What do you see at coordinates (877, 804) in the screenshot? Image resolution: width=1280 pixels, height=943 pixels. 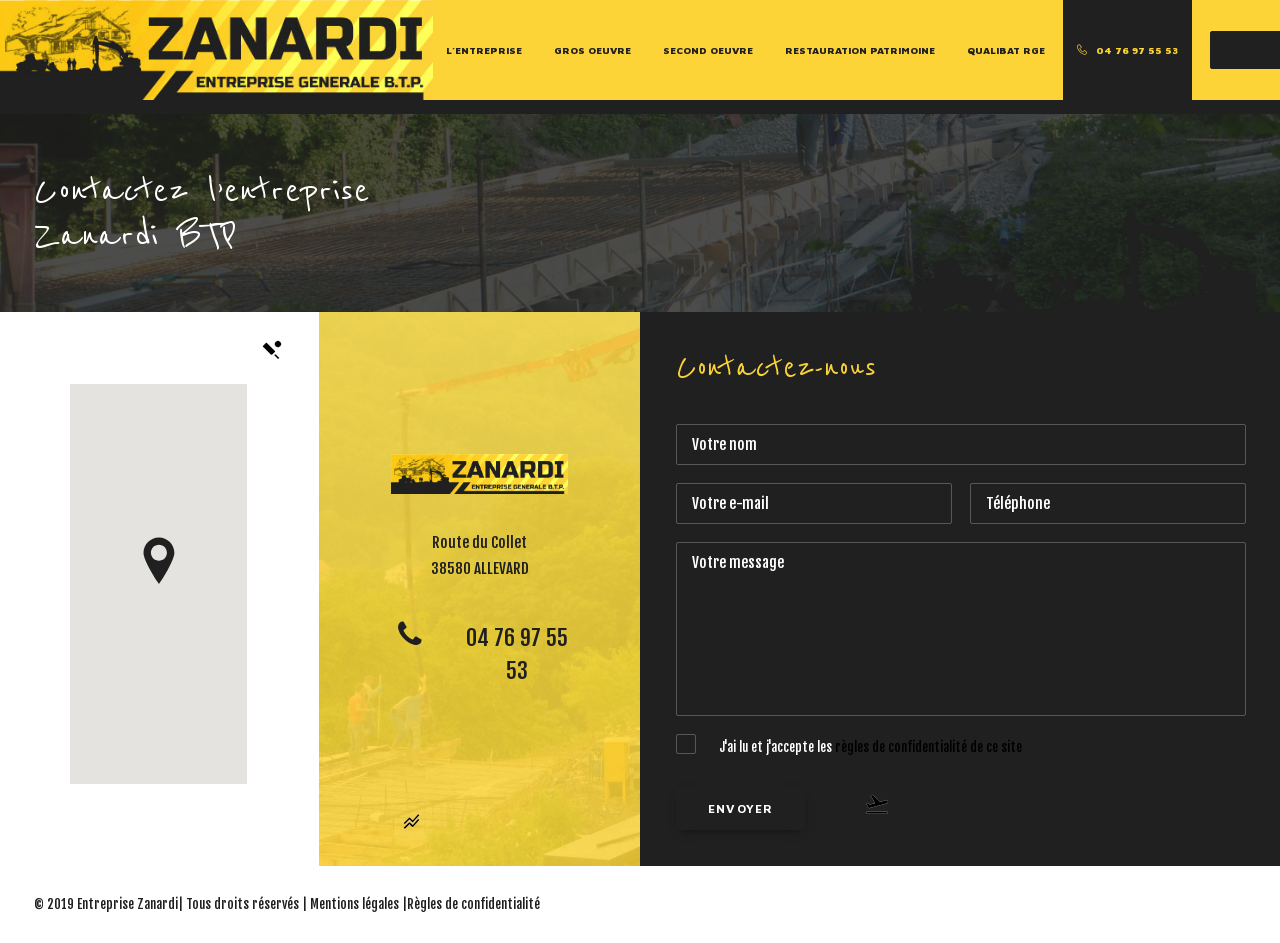 I see `view flight departure information` at bounding box center [877, 804].